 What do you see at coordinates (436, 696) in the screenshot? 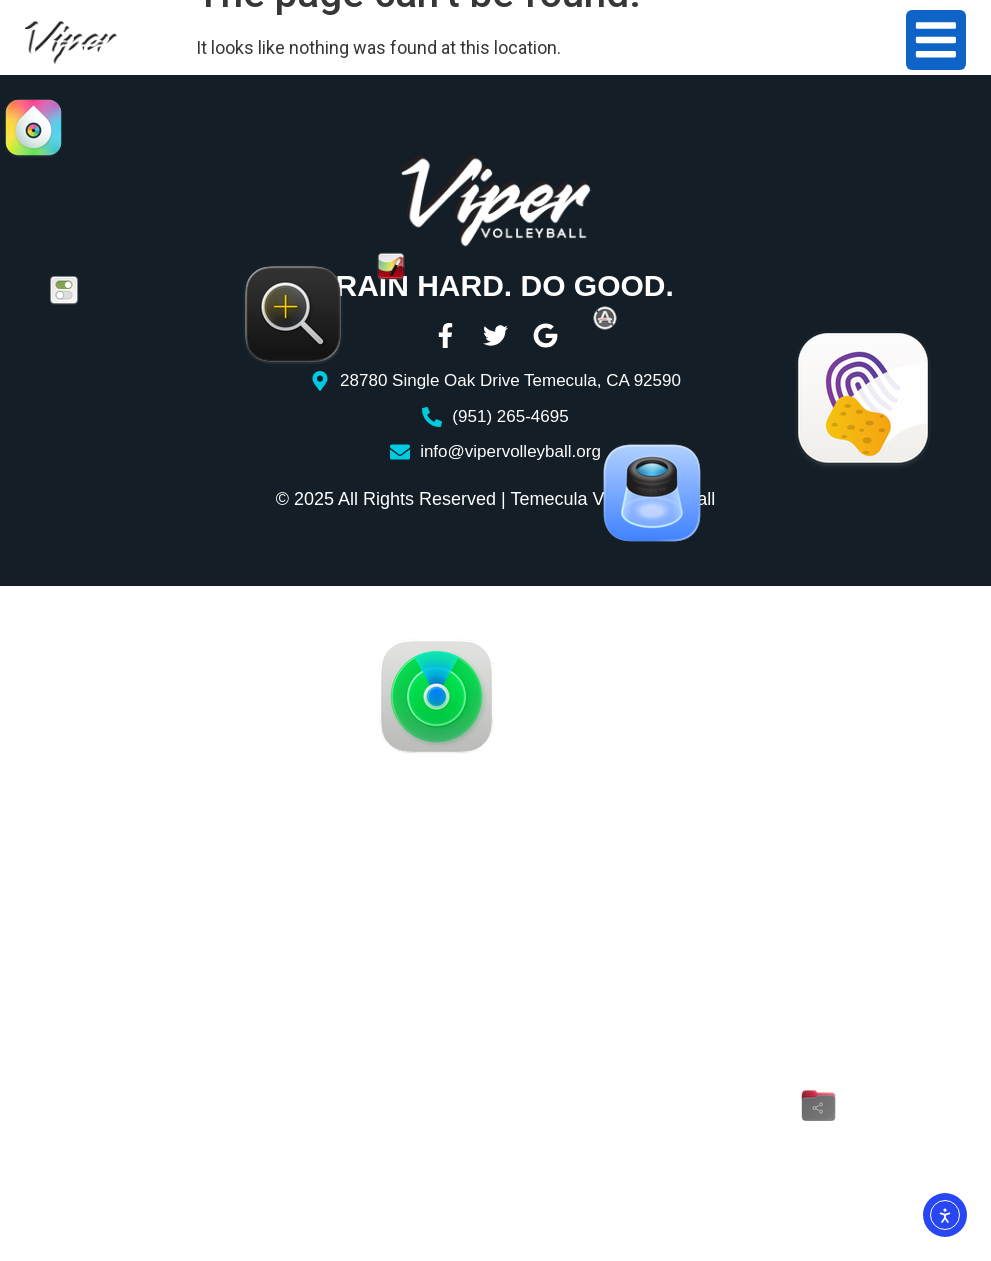
I see `open Find My app to locate devices or people` at bounding box center [436, 696].